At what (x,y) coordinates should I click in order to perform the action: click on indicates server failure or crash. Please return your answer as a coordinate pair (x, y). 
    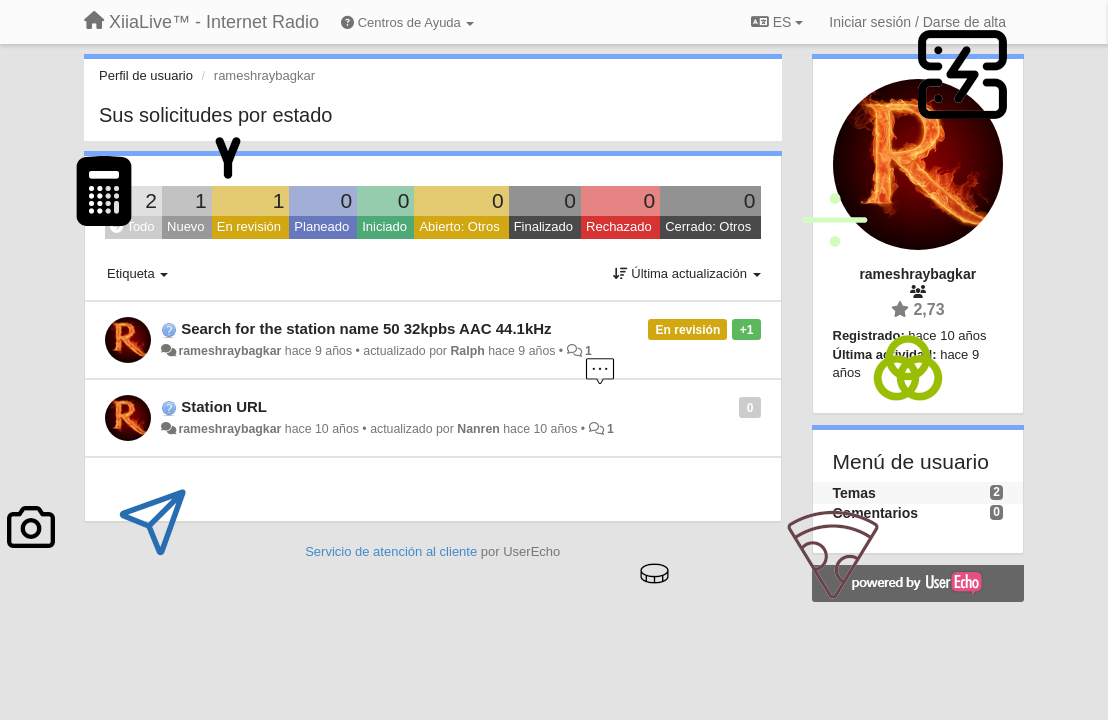
    Looking at the image, I should click on (962, 74).